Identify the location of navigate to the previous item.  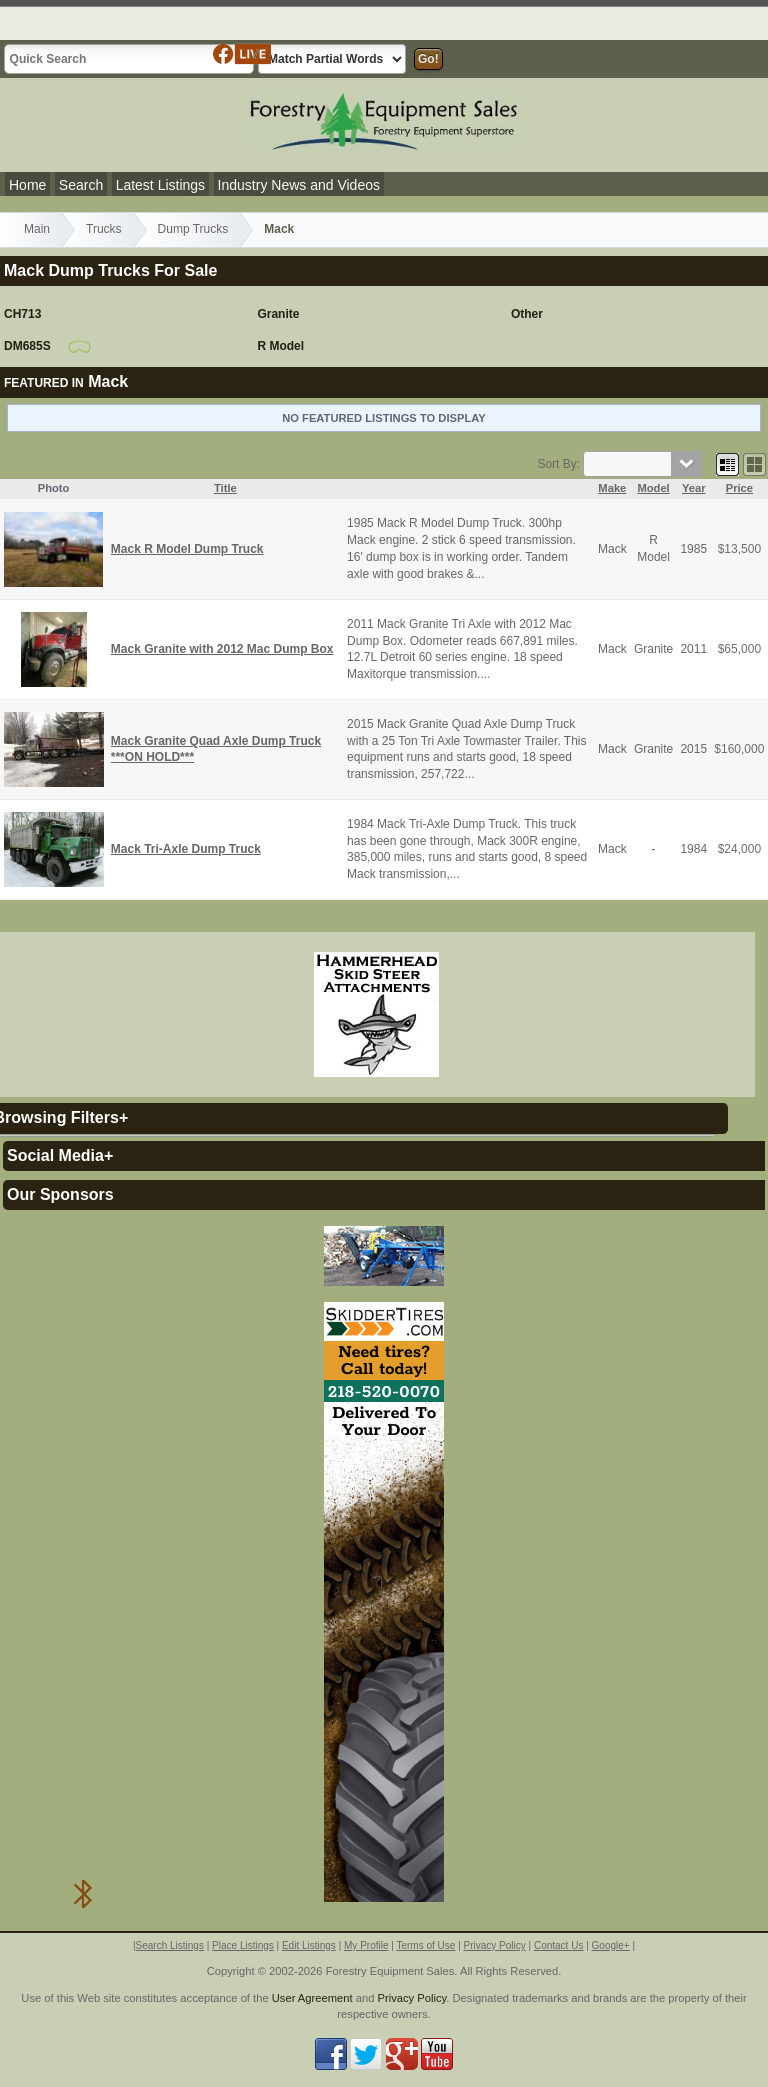
(380, 1583).